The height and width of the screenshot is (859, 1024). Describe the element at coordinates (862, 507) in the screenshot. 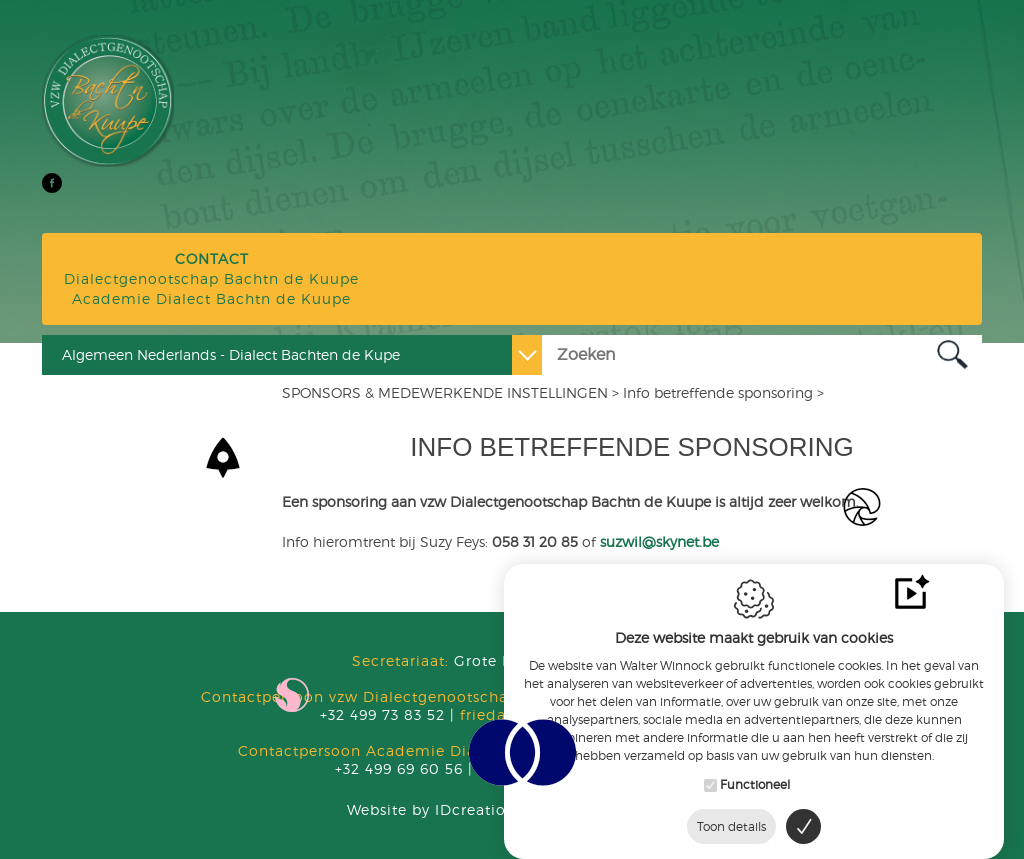

I see `open the Breaker podcast app` at that location.